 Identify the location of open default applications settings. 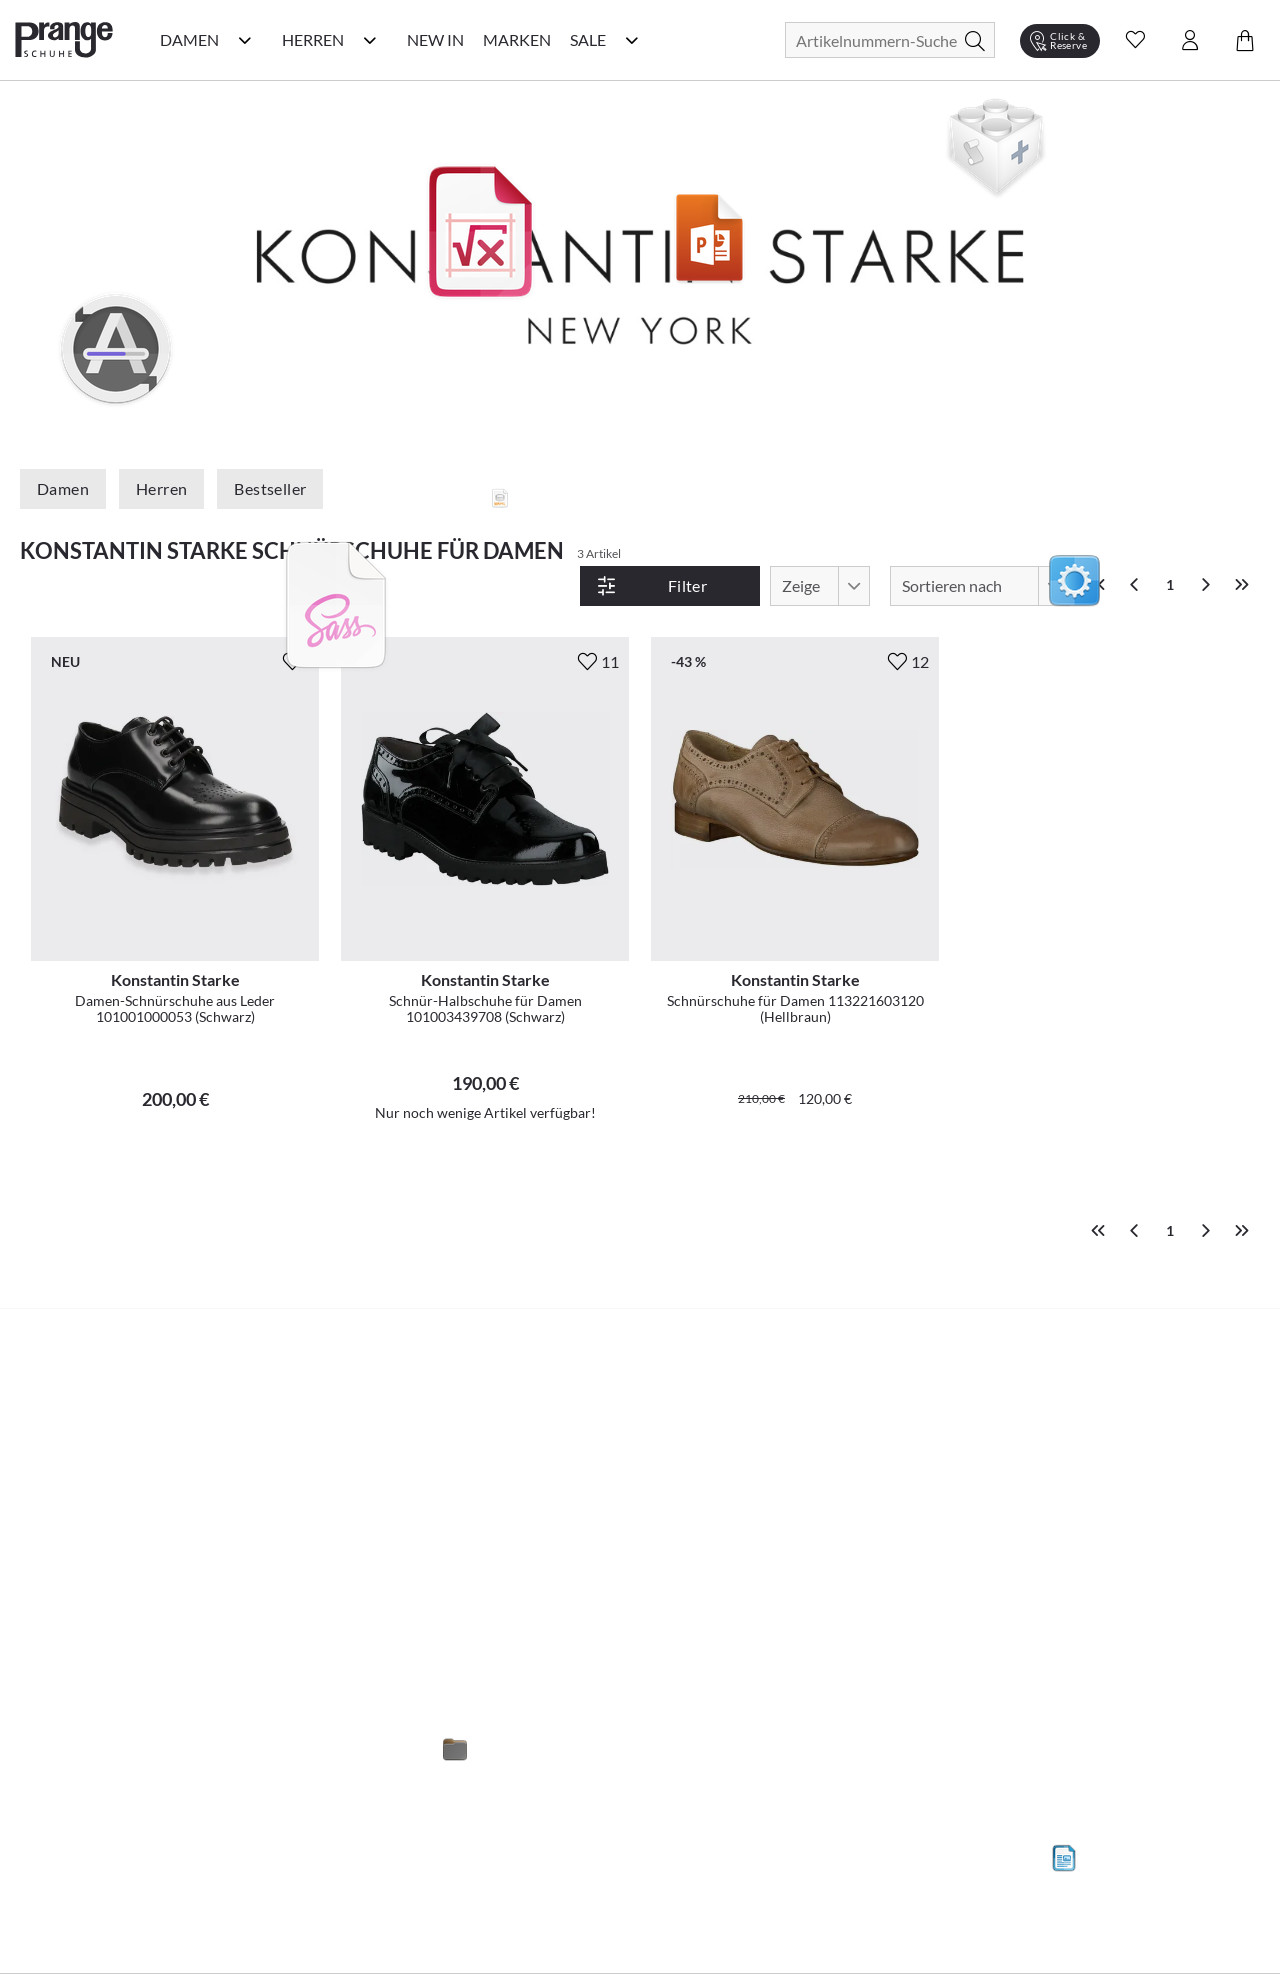
(1074, 580).